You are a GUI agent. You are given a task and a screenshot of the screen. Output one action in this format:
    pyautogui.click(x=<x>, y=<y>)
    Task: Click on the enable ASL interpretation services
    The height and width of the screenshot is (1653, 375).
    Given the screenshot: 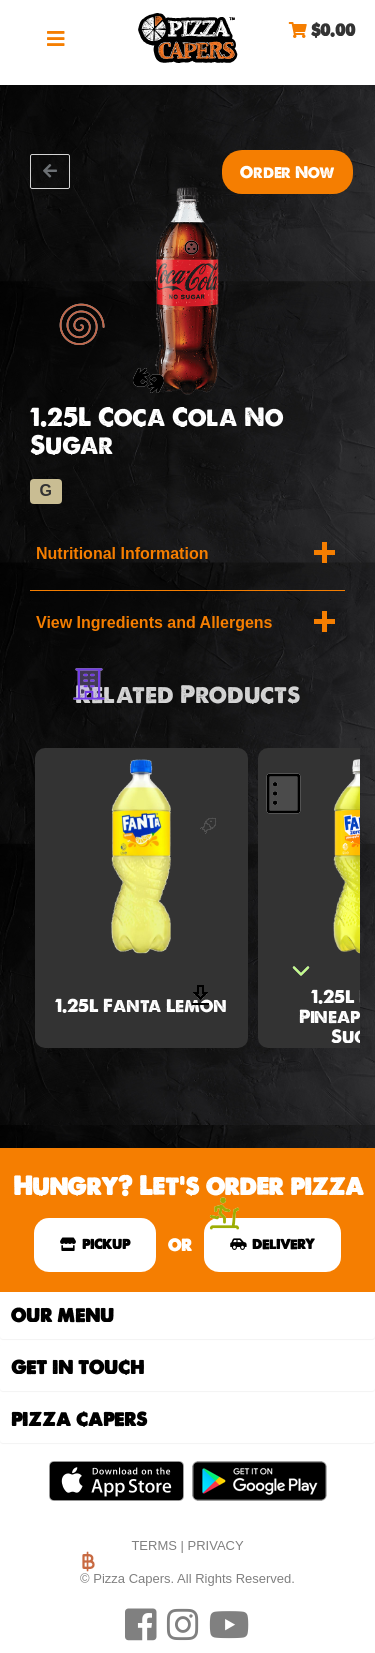 What is the action you would take?
    pyautogui.click(x=148, y=380)
    